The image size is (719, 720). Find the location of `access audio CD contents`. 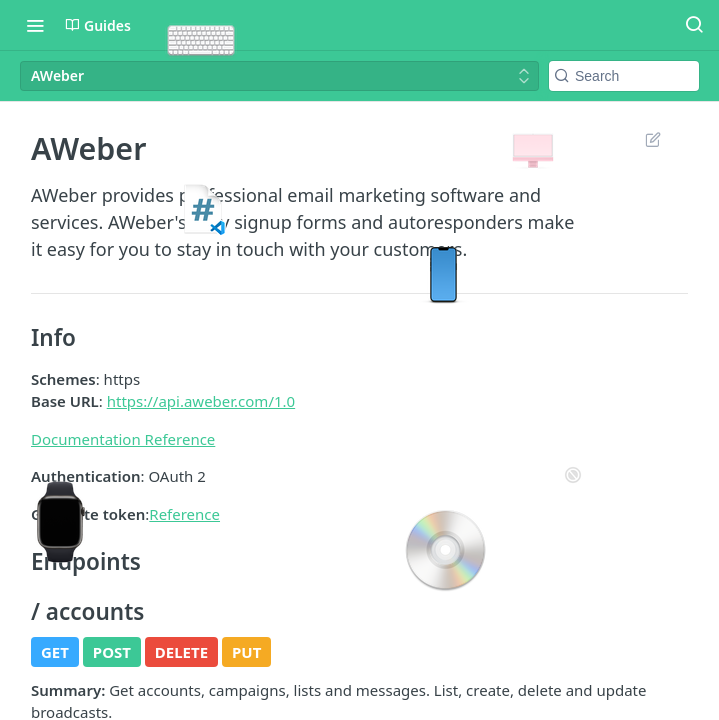

access audio CD contents is located at coordinates (445, 551).